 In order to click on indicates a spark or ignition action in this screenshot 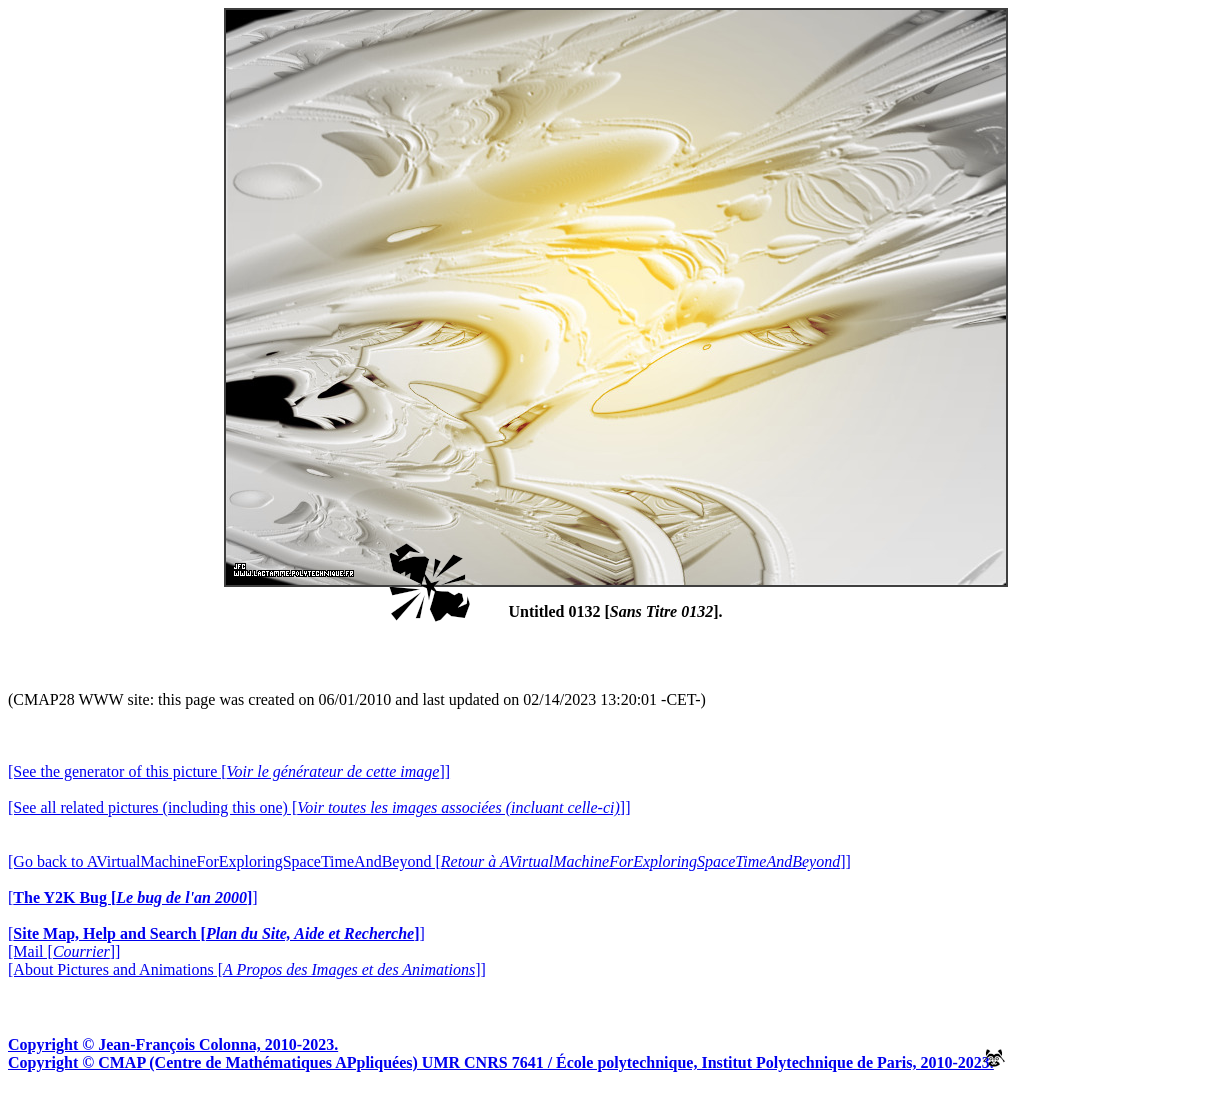, I will do `click(429, 582)`.